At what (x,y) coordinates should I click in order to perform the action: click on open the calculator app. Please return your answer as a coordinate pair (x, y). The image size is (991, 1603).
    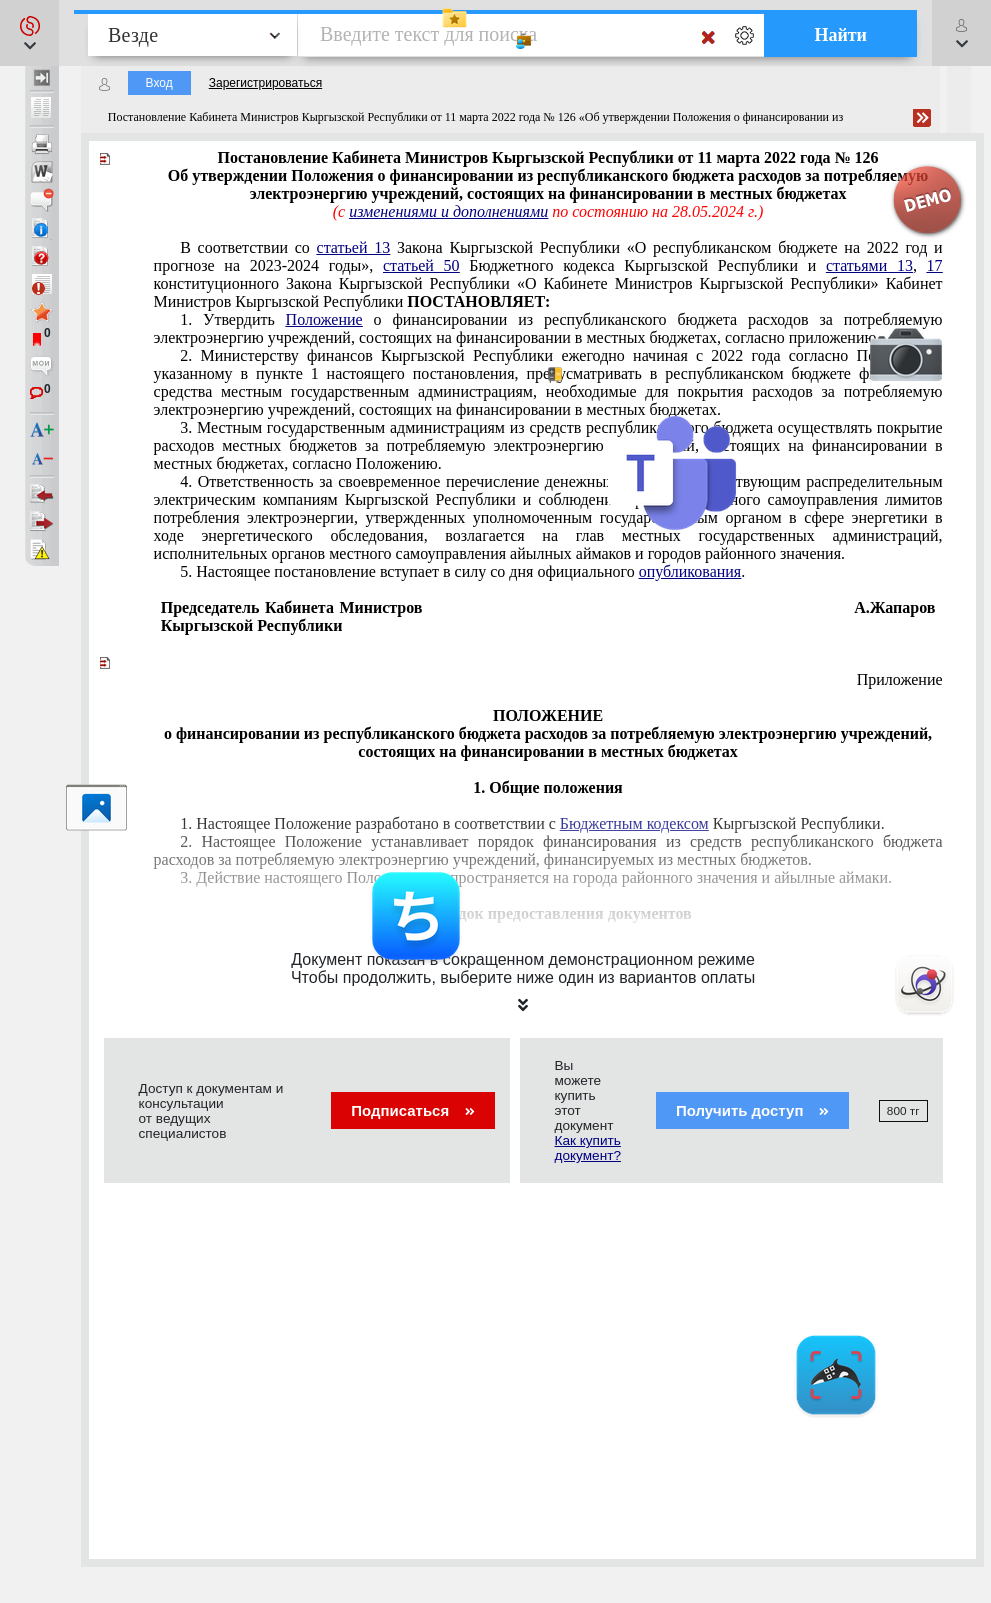
    Looking at the image, I should click on (555, 374).